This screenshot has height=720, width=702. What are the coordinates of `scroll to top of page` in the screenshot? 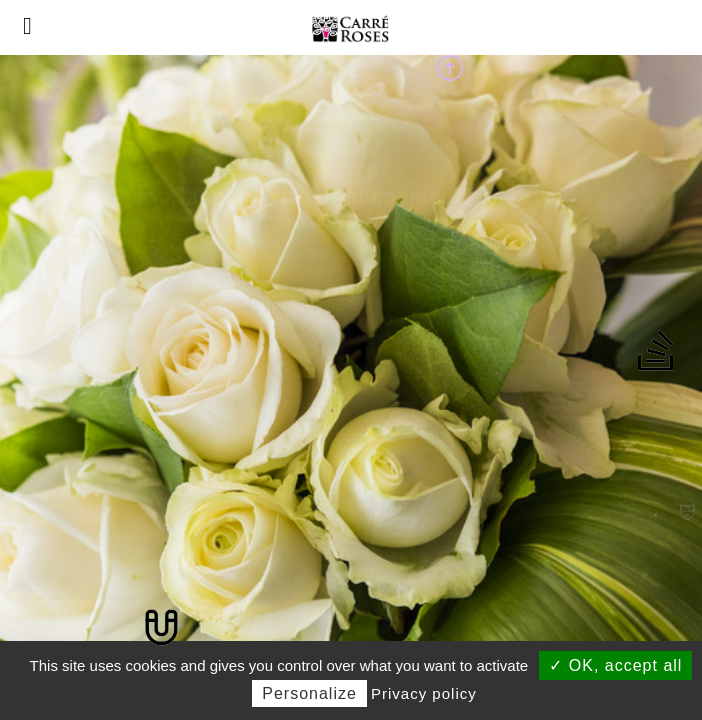 It's located at (450, 68).